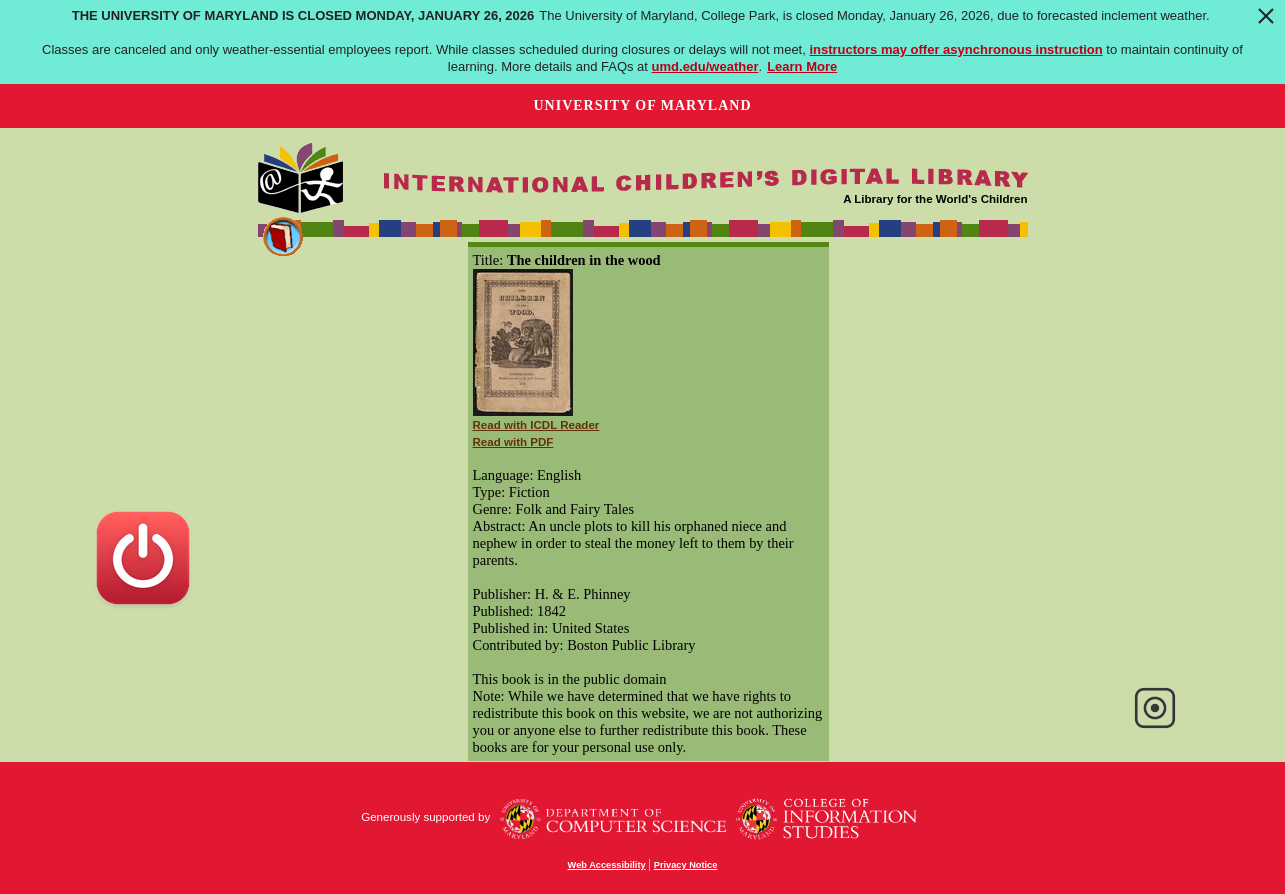 The width and height of the screenshot is (1285, 894). Describe the element at coordinates (143, 558) in the screenshot. I see `shut down or power off the device` at that location.